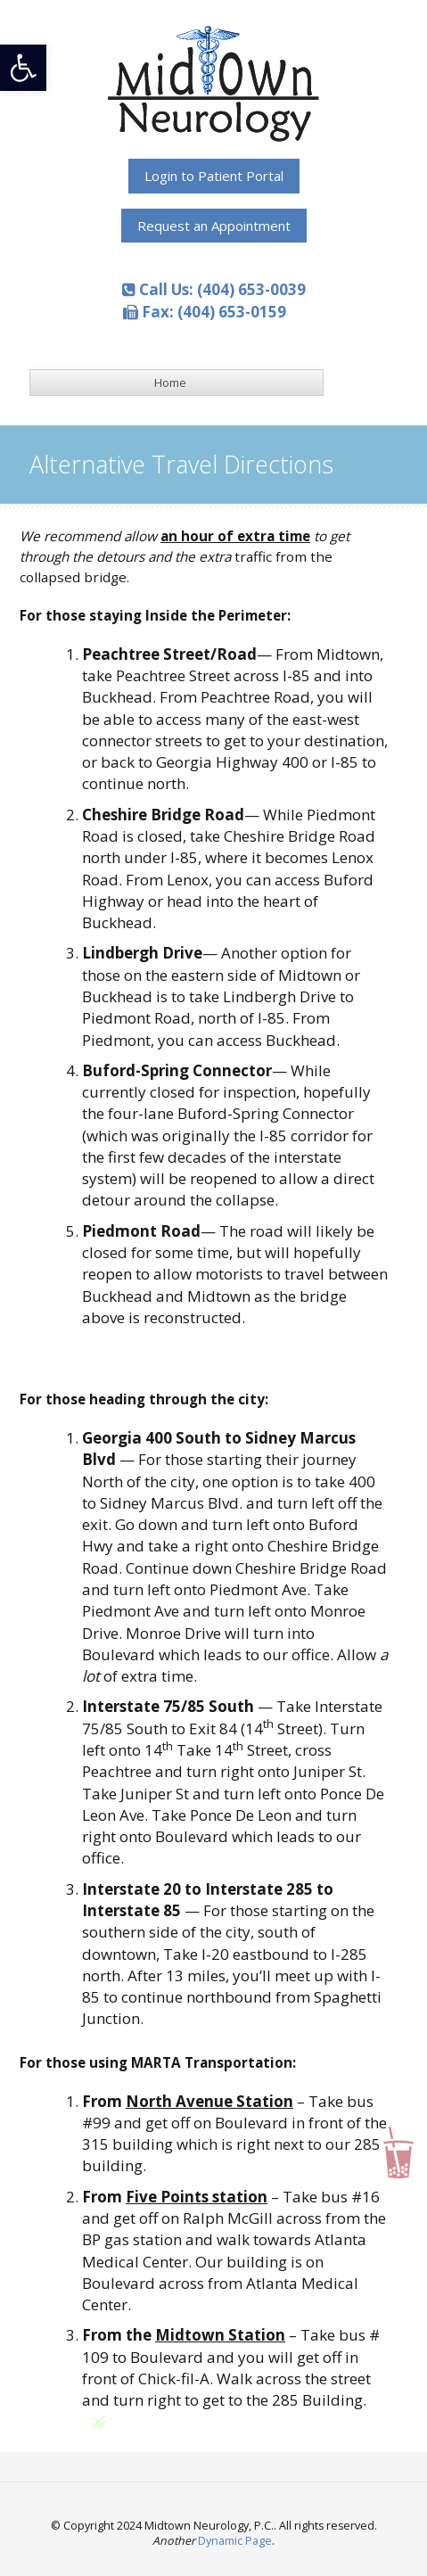  Describe the element at coordinates (99, 2422) in the screenshot. I see `select rope dart weapon in game inventory` at that location.